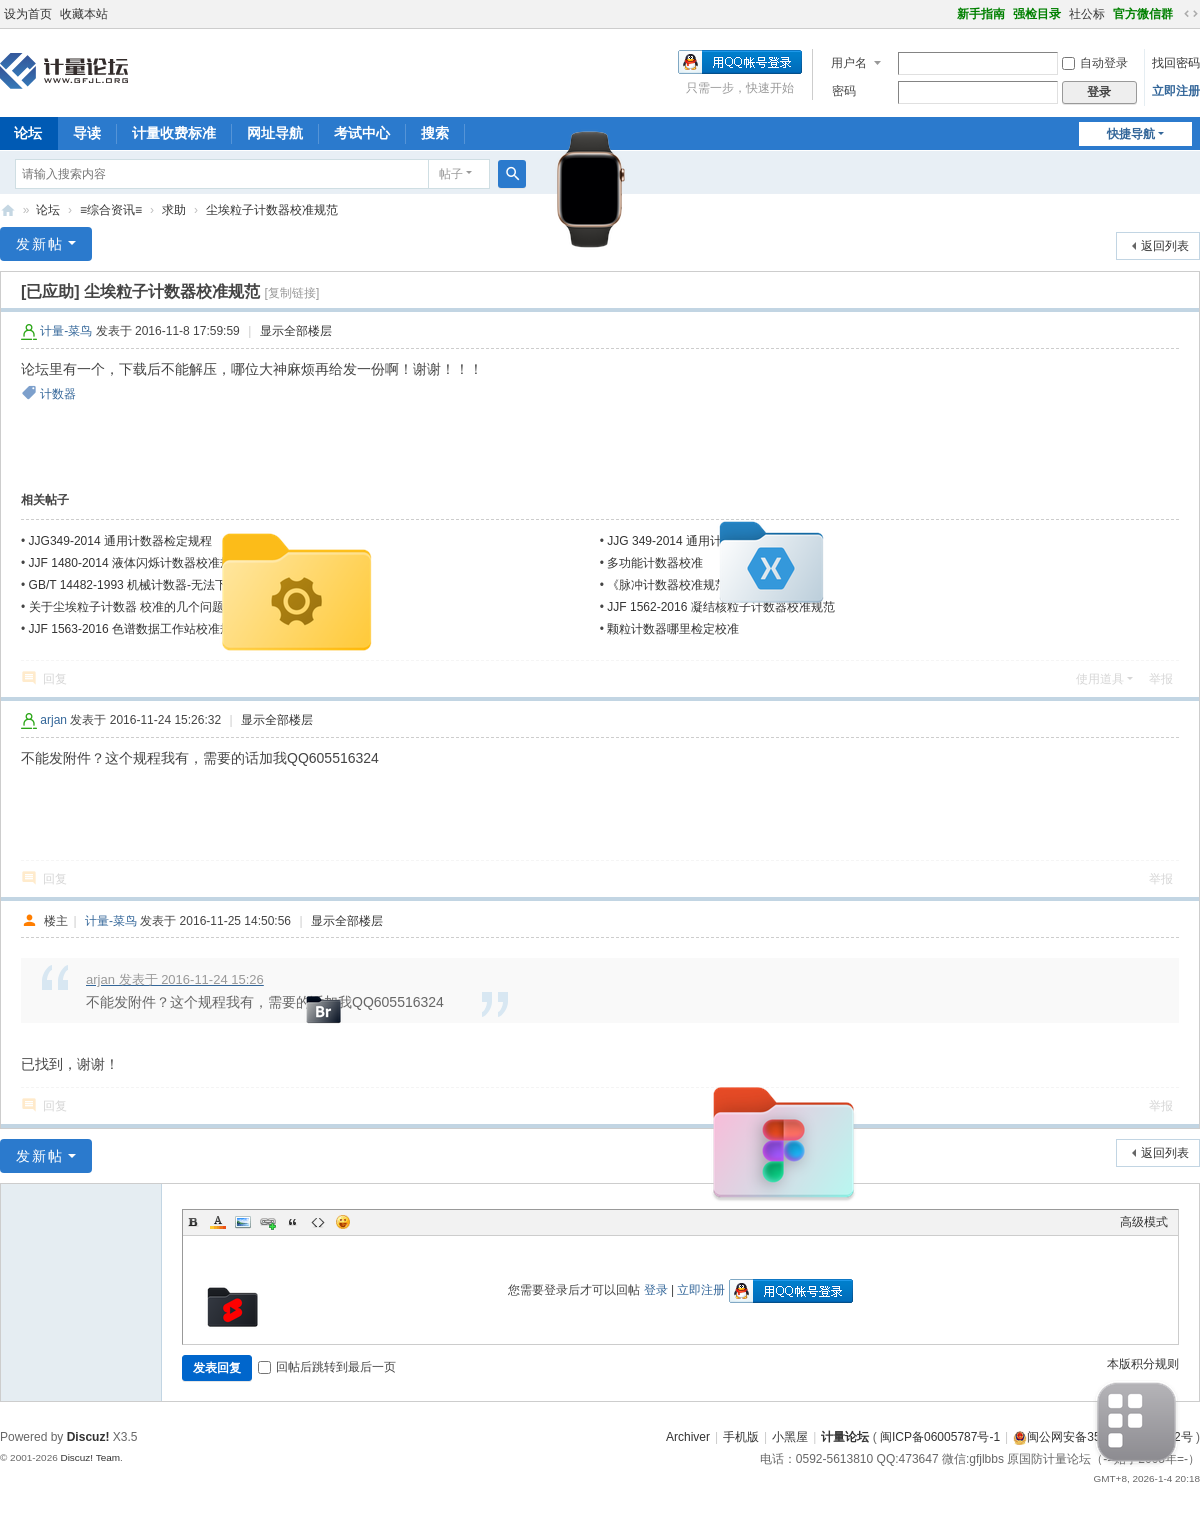  I want to click on open Xamarin project files folder, so click(771, 565).